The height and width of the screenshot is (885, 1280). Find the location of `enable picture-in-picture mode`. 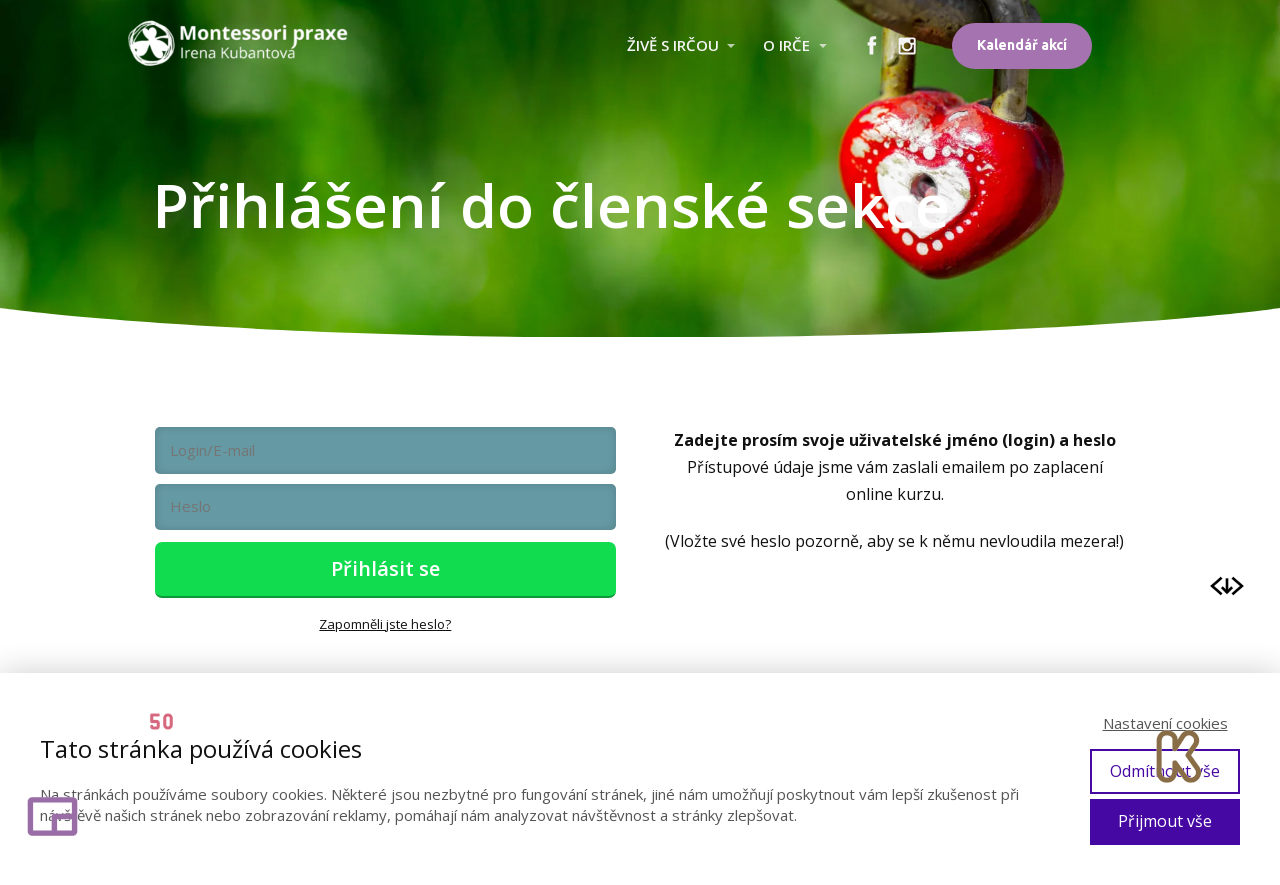

enable picture-in-picture mode is located at coordinates (52, 816).